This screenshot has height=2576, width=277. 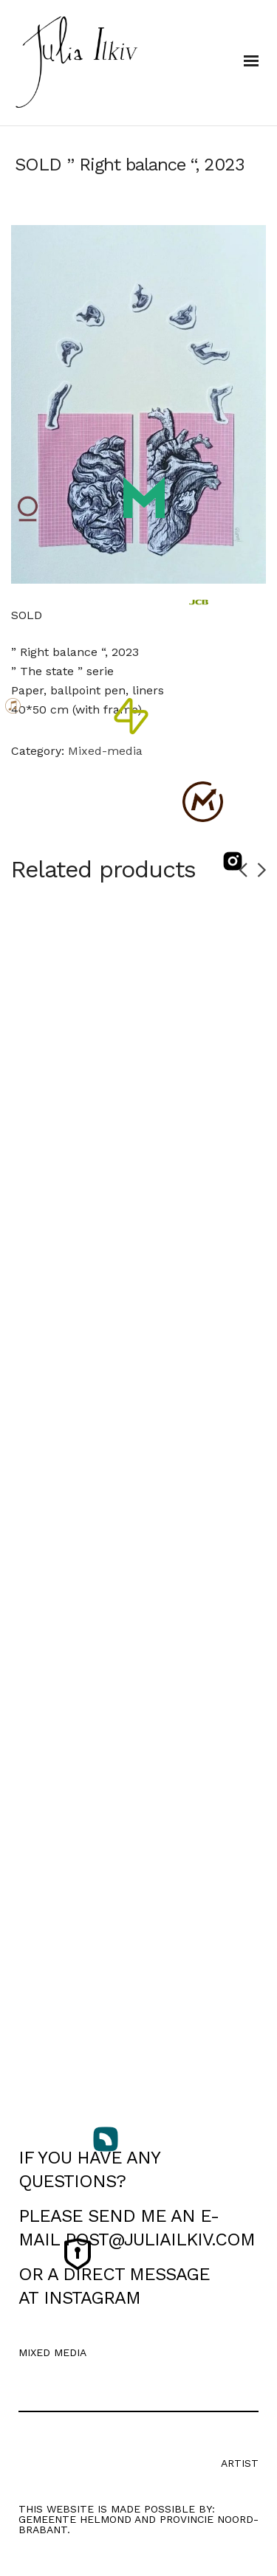 I want to click on Monster Energy brand logo, so click(x=144, y=497).